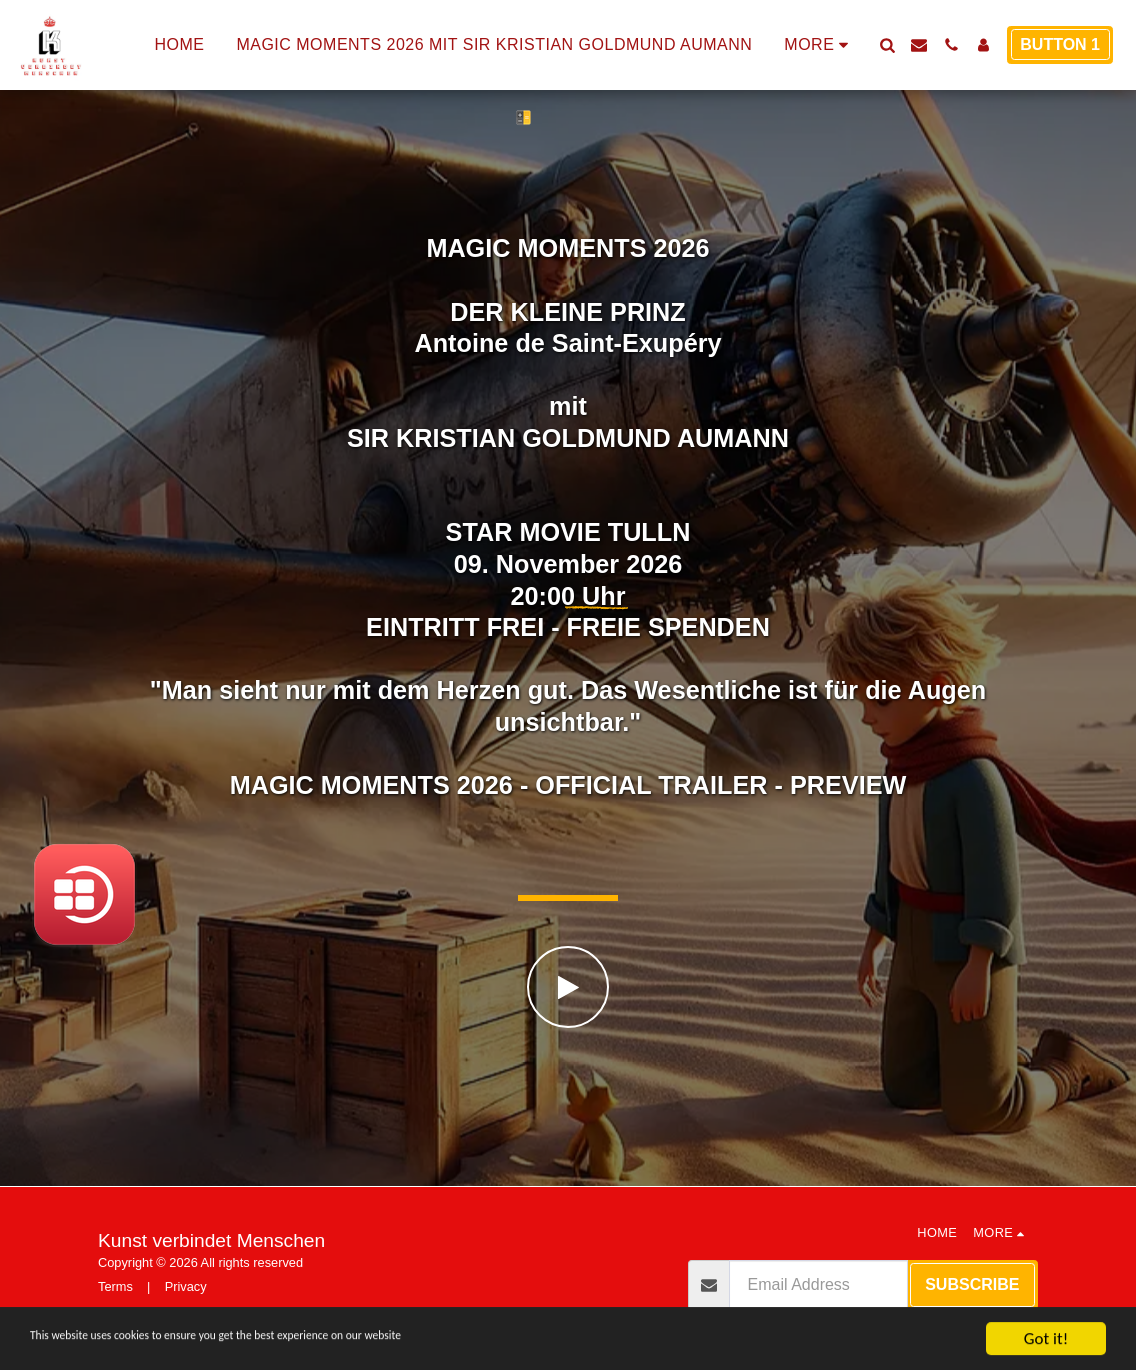 The image size is (1136, 1370). I want to click on open the calculator app, so click(523, 117).